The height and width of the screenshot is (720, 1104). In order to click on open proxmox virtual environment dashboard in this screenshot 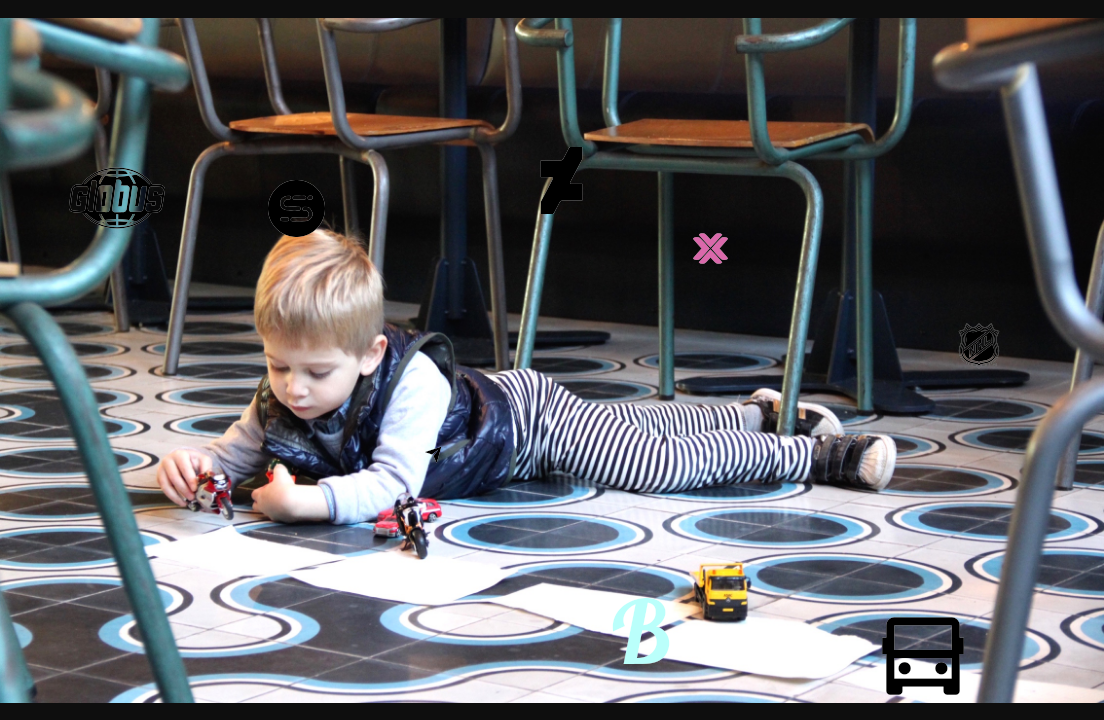, I will do `click(710, 248)`.